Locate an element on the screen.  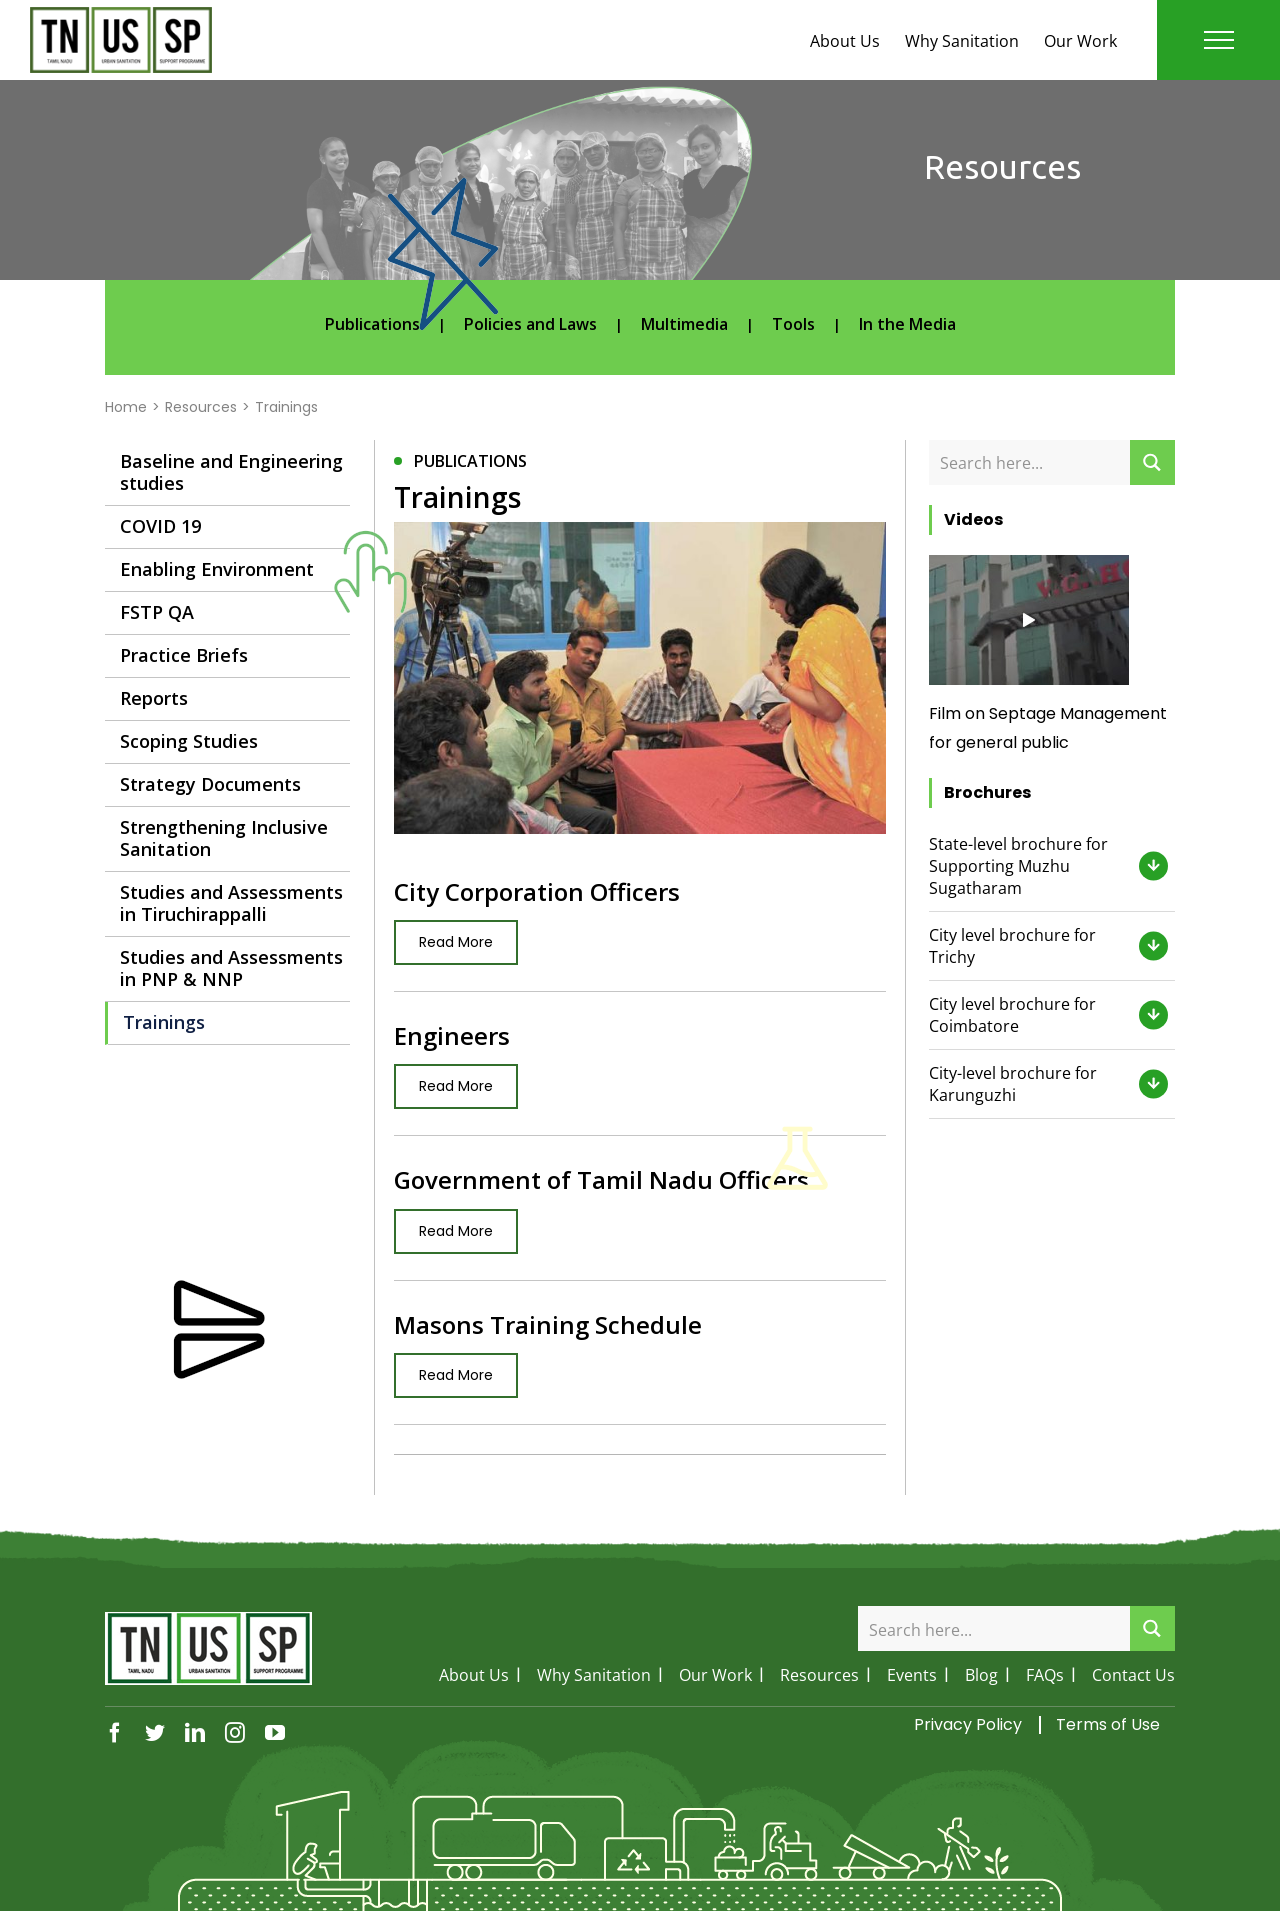
access science or laboratory features is located at coordinates (797, 1159).